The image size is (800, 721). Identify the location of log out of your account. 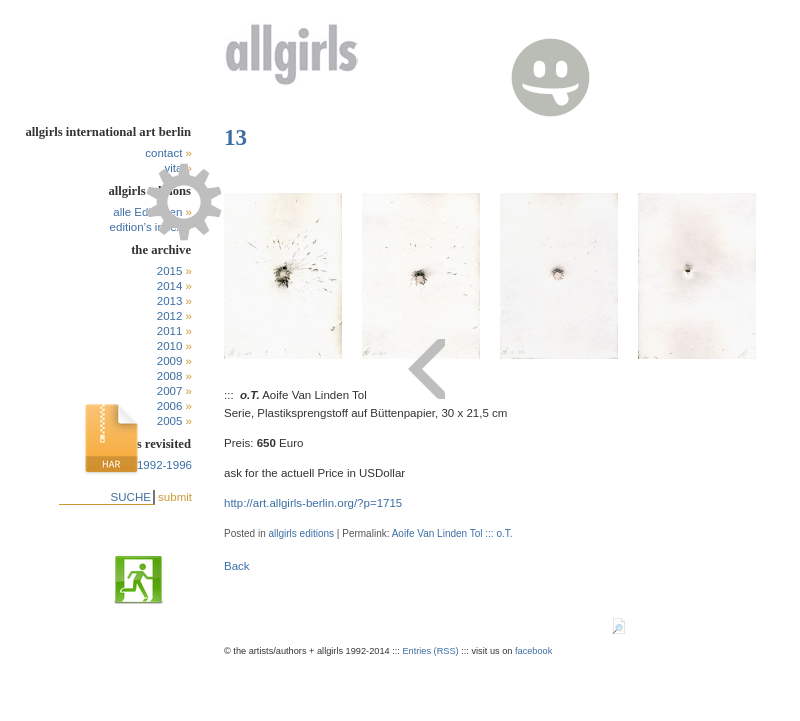
(138, 580).